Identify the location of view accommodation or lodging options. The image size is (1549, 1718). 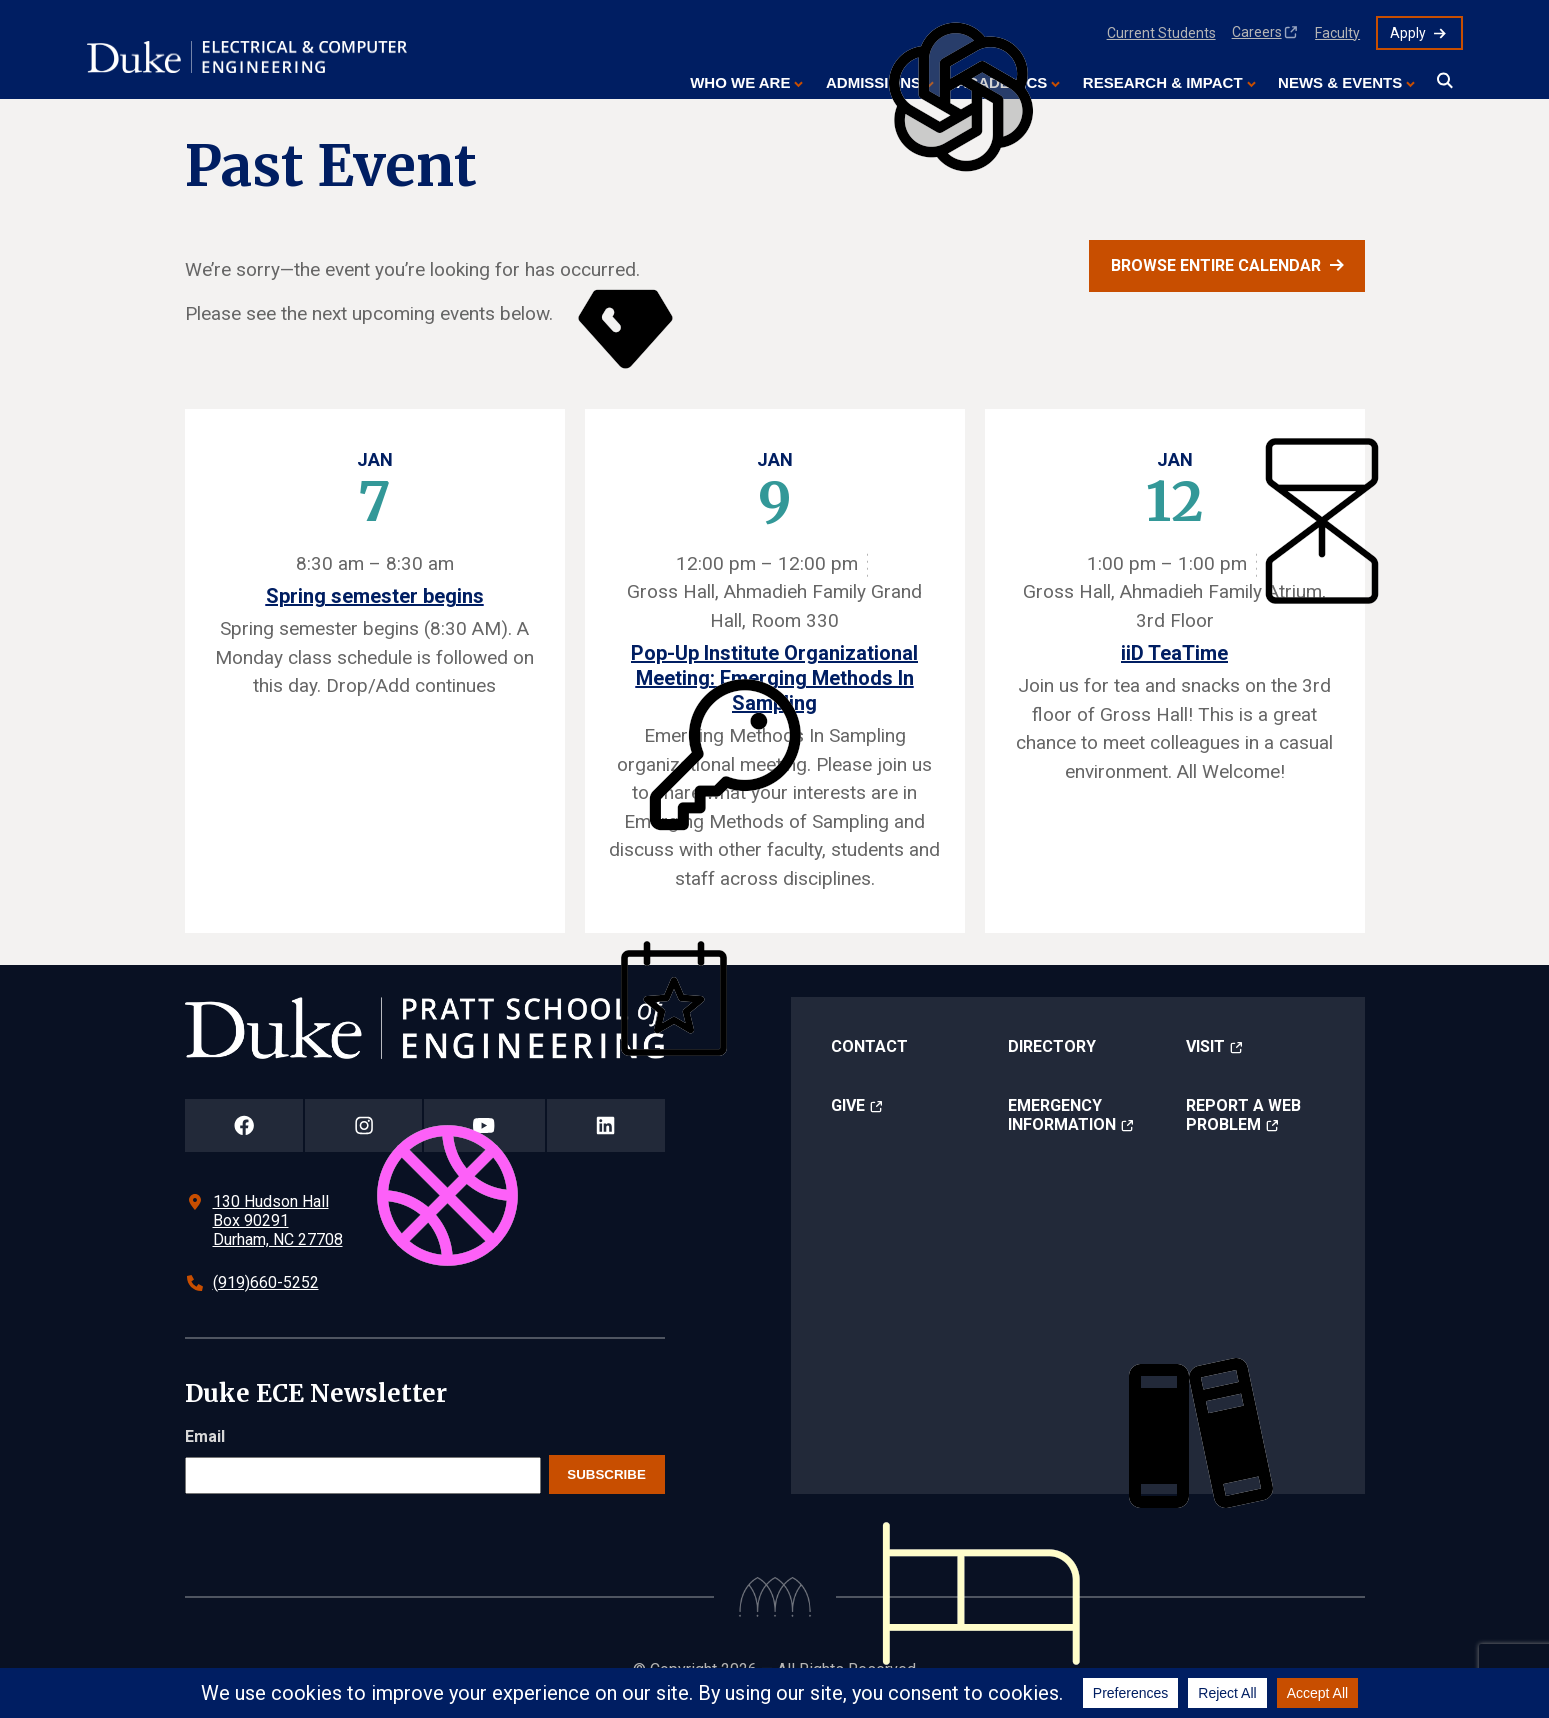
(974, 1593).